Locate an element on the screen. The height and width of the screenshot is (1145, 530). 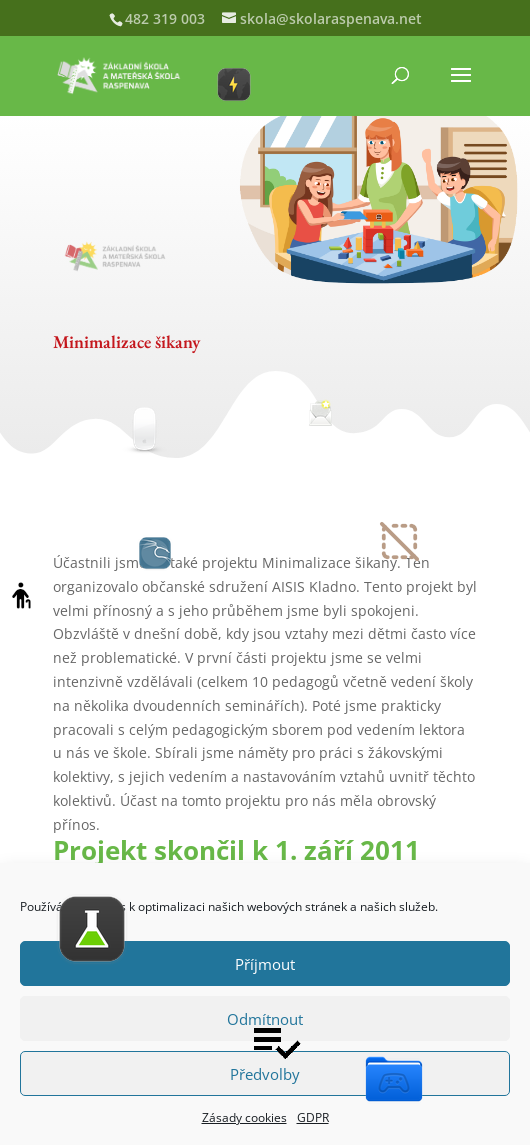
compose a new email message is located at coordinates (320, 413).